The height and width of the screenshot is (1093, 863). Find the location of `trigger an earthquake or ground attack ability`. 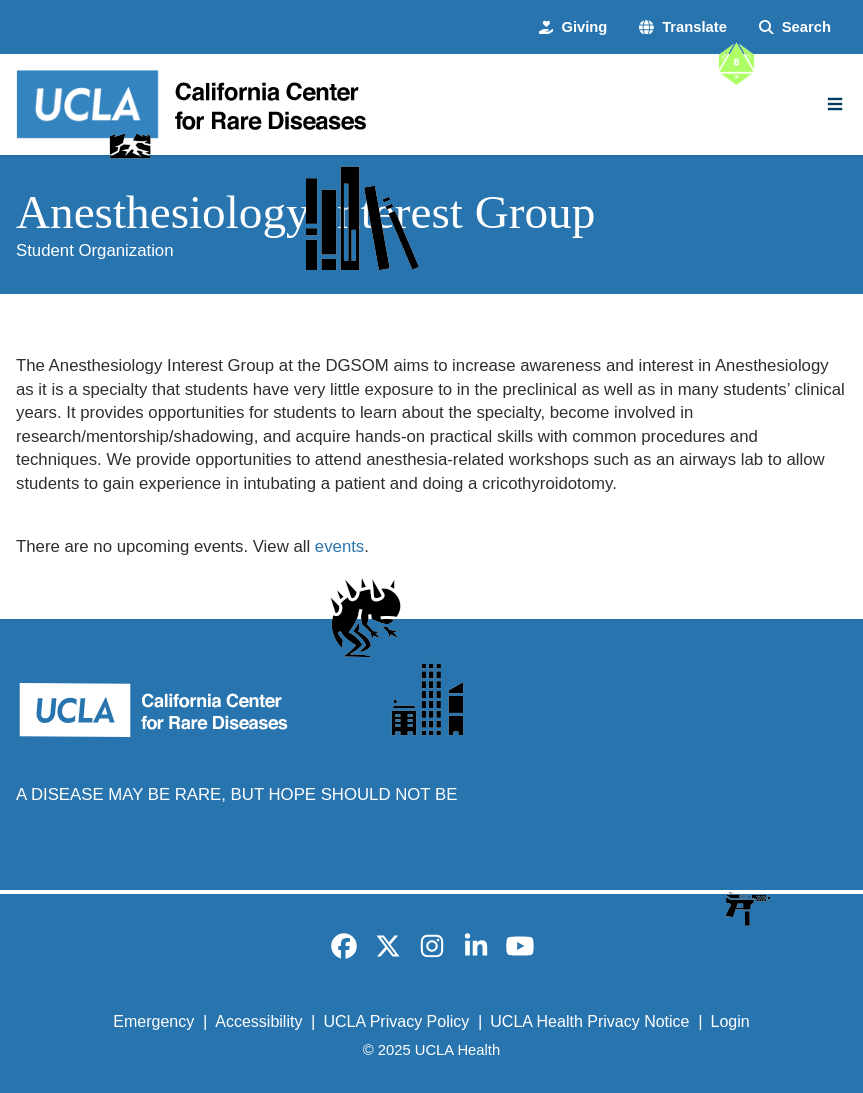

trigger an earthquake or ground attack ability is located at coordinates (130, 138).